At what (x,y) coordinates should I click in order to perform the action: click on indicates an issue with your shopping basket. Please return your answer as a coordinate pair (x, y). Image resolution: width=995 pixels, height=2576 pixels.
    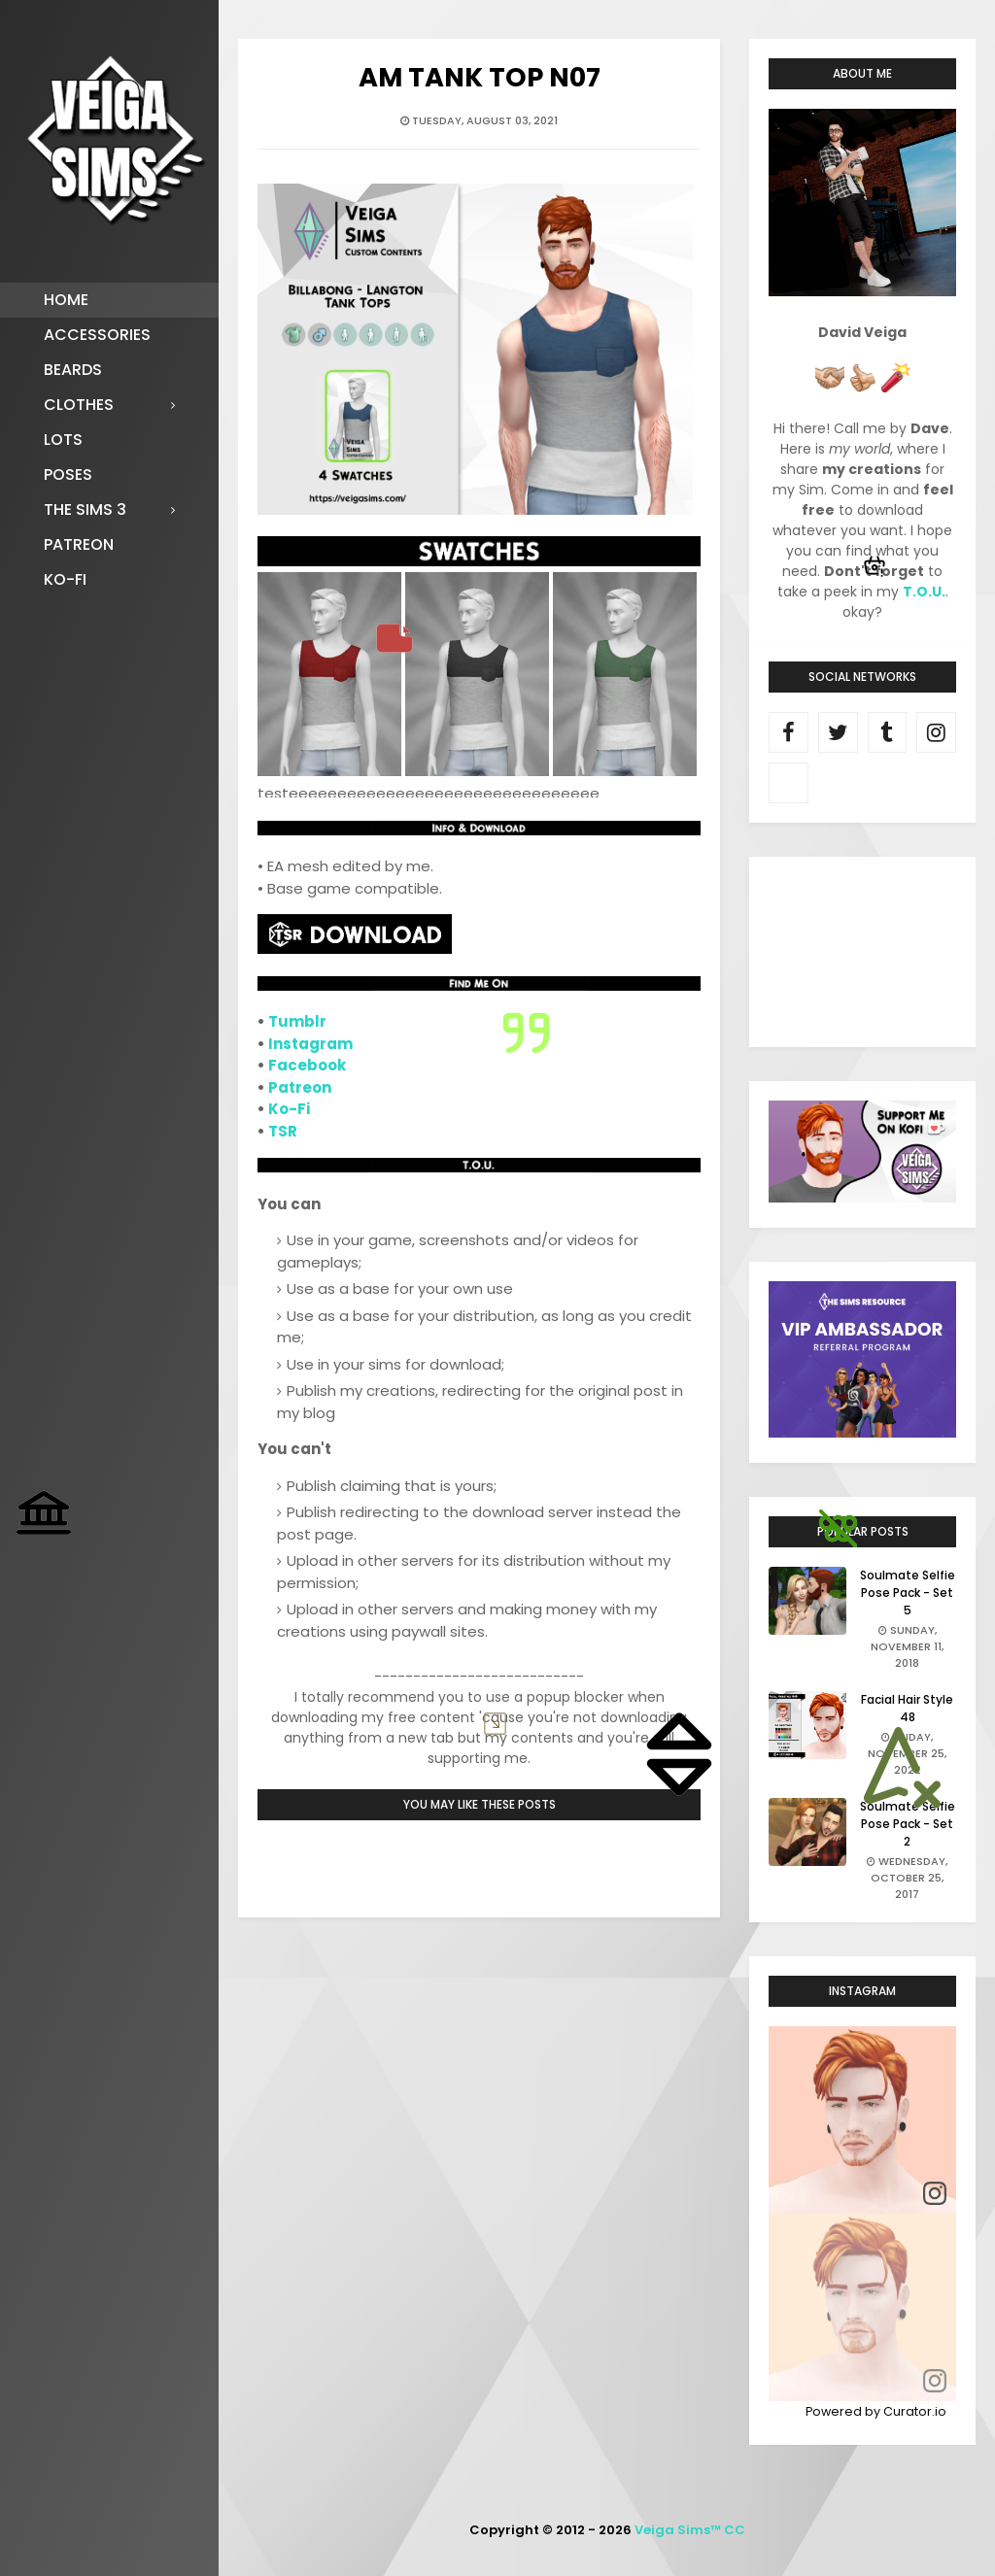
    Looking at the image, I should click on (875, 565).